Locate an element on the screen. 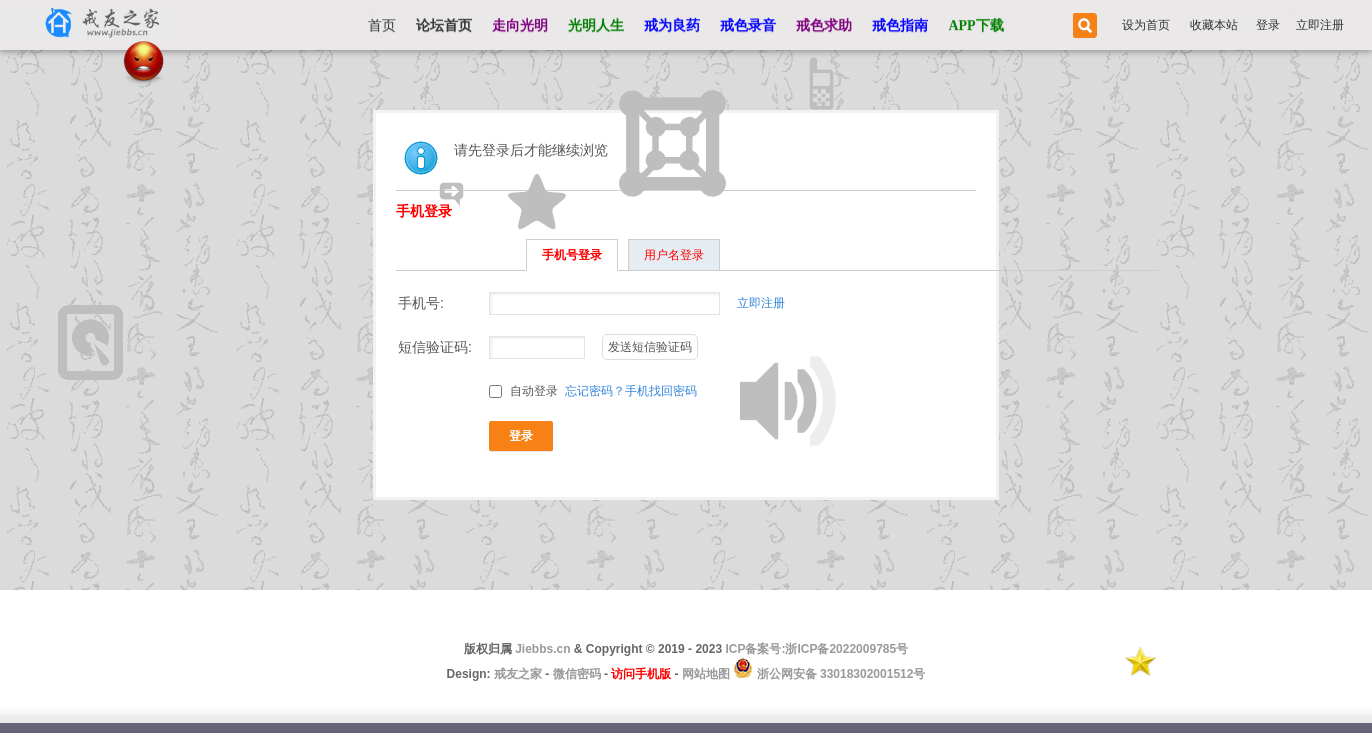 This screenshot has height=733, width=1372. user is currently away or idle is located at coordinates (451, 194).